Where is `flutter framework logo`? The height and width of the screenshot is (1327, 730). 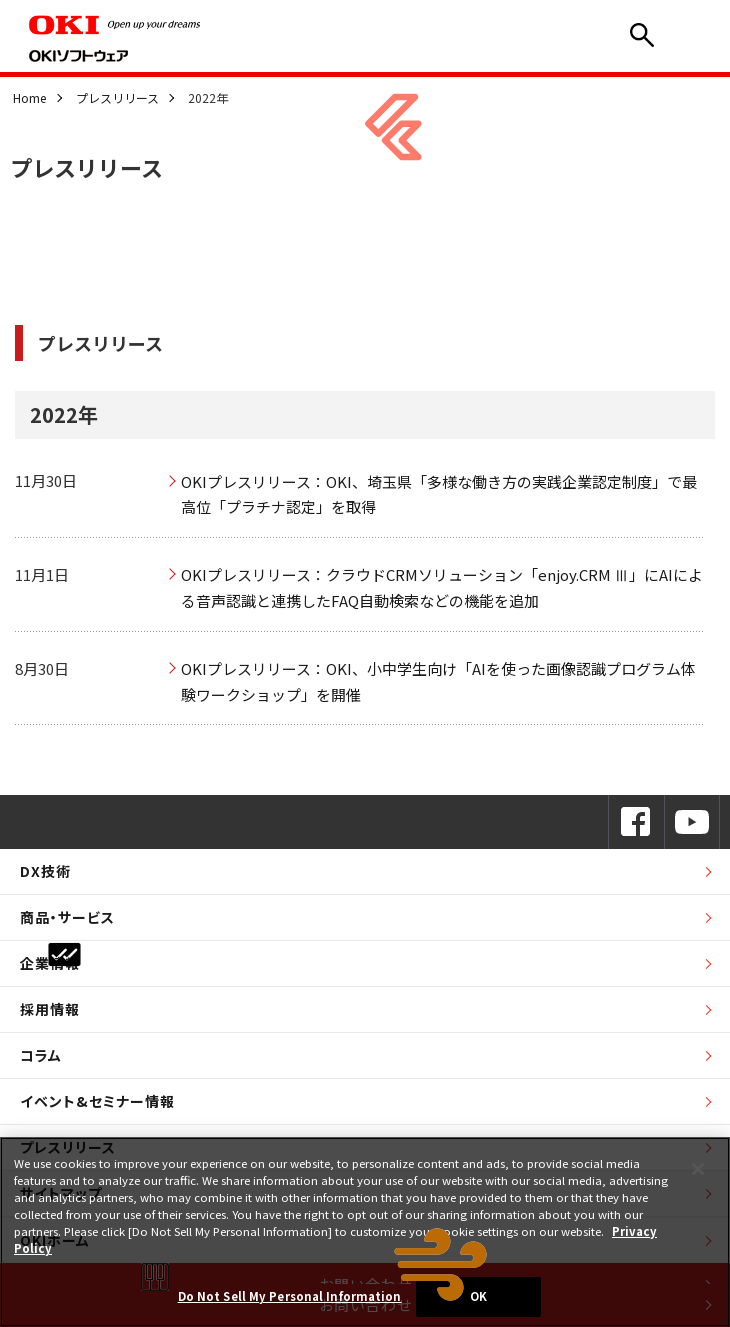 flutter framework logo is located at coordinates (395, 127).